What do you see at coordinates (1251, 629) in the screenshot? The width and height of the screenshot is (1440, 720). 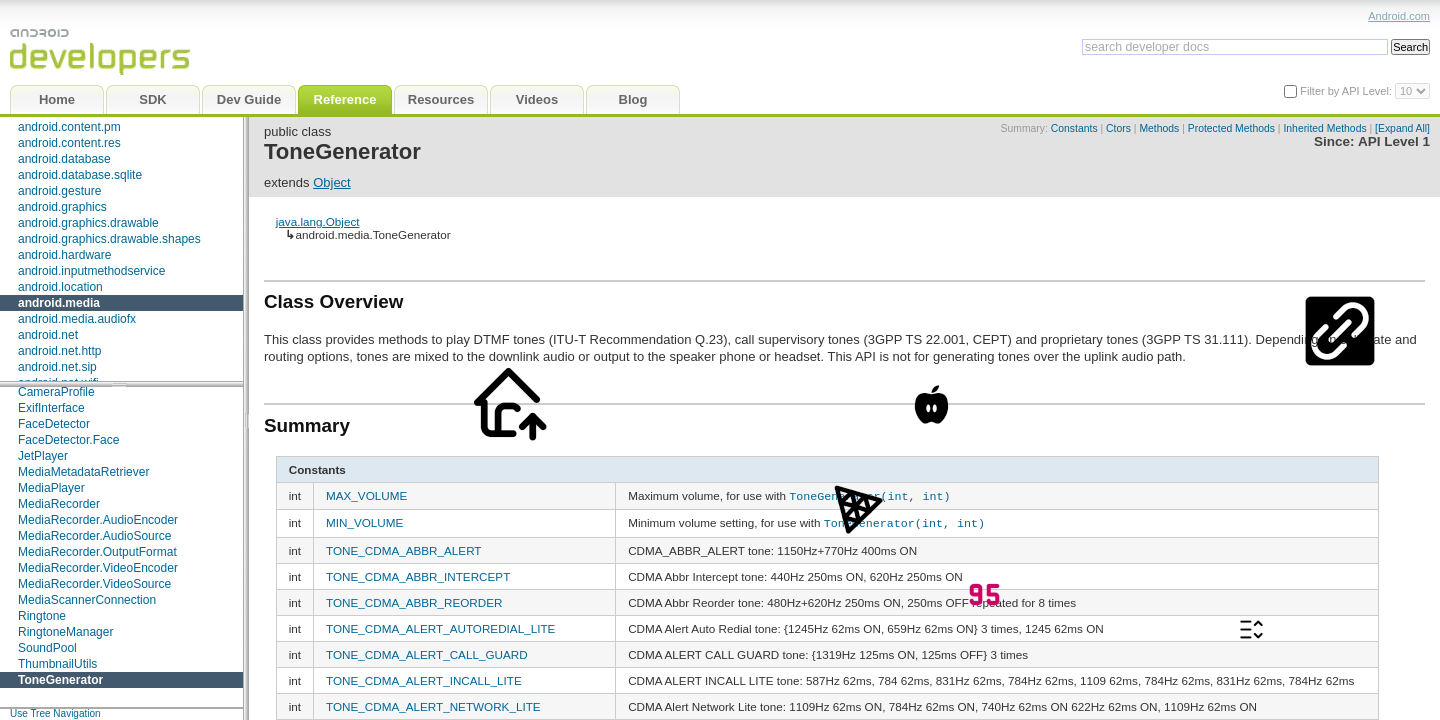 I see `sort list items ascending or descending` at bounding box center [1251, 629].